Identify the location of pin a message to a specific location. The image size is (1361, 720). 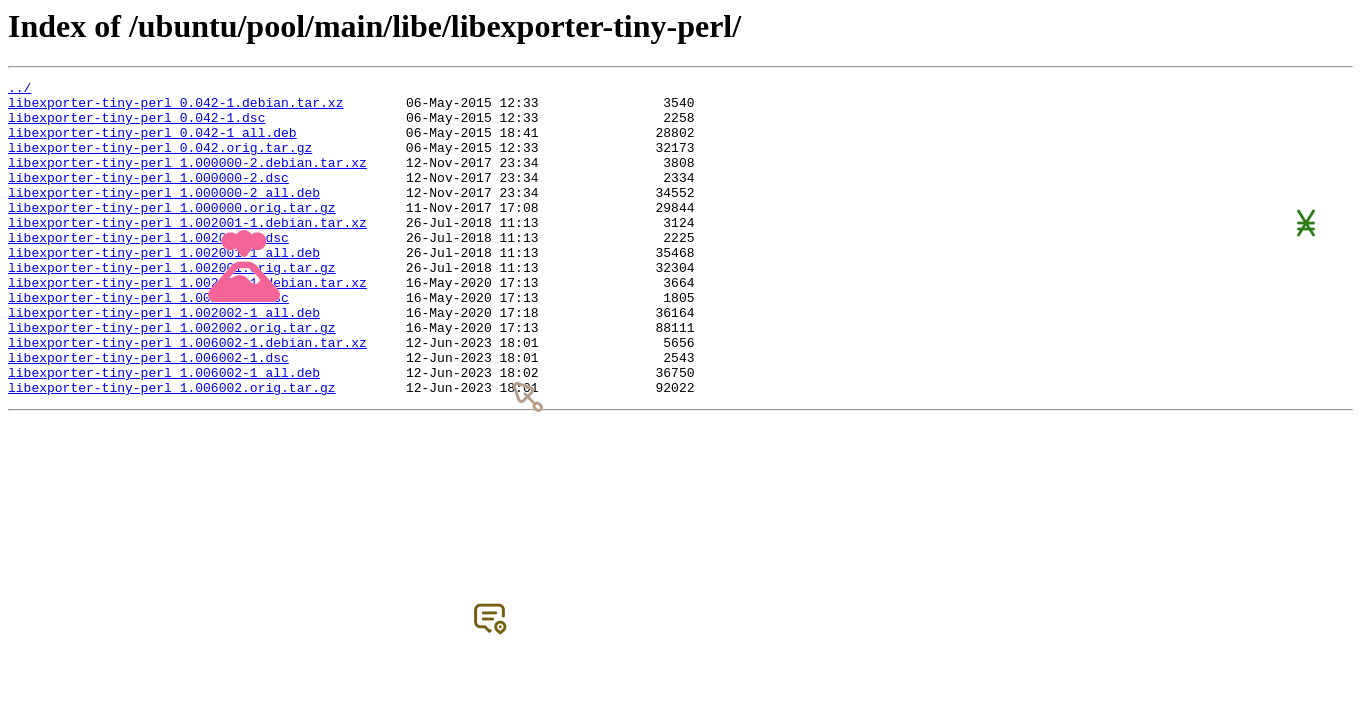
(489, 617).